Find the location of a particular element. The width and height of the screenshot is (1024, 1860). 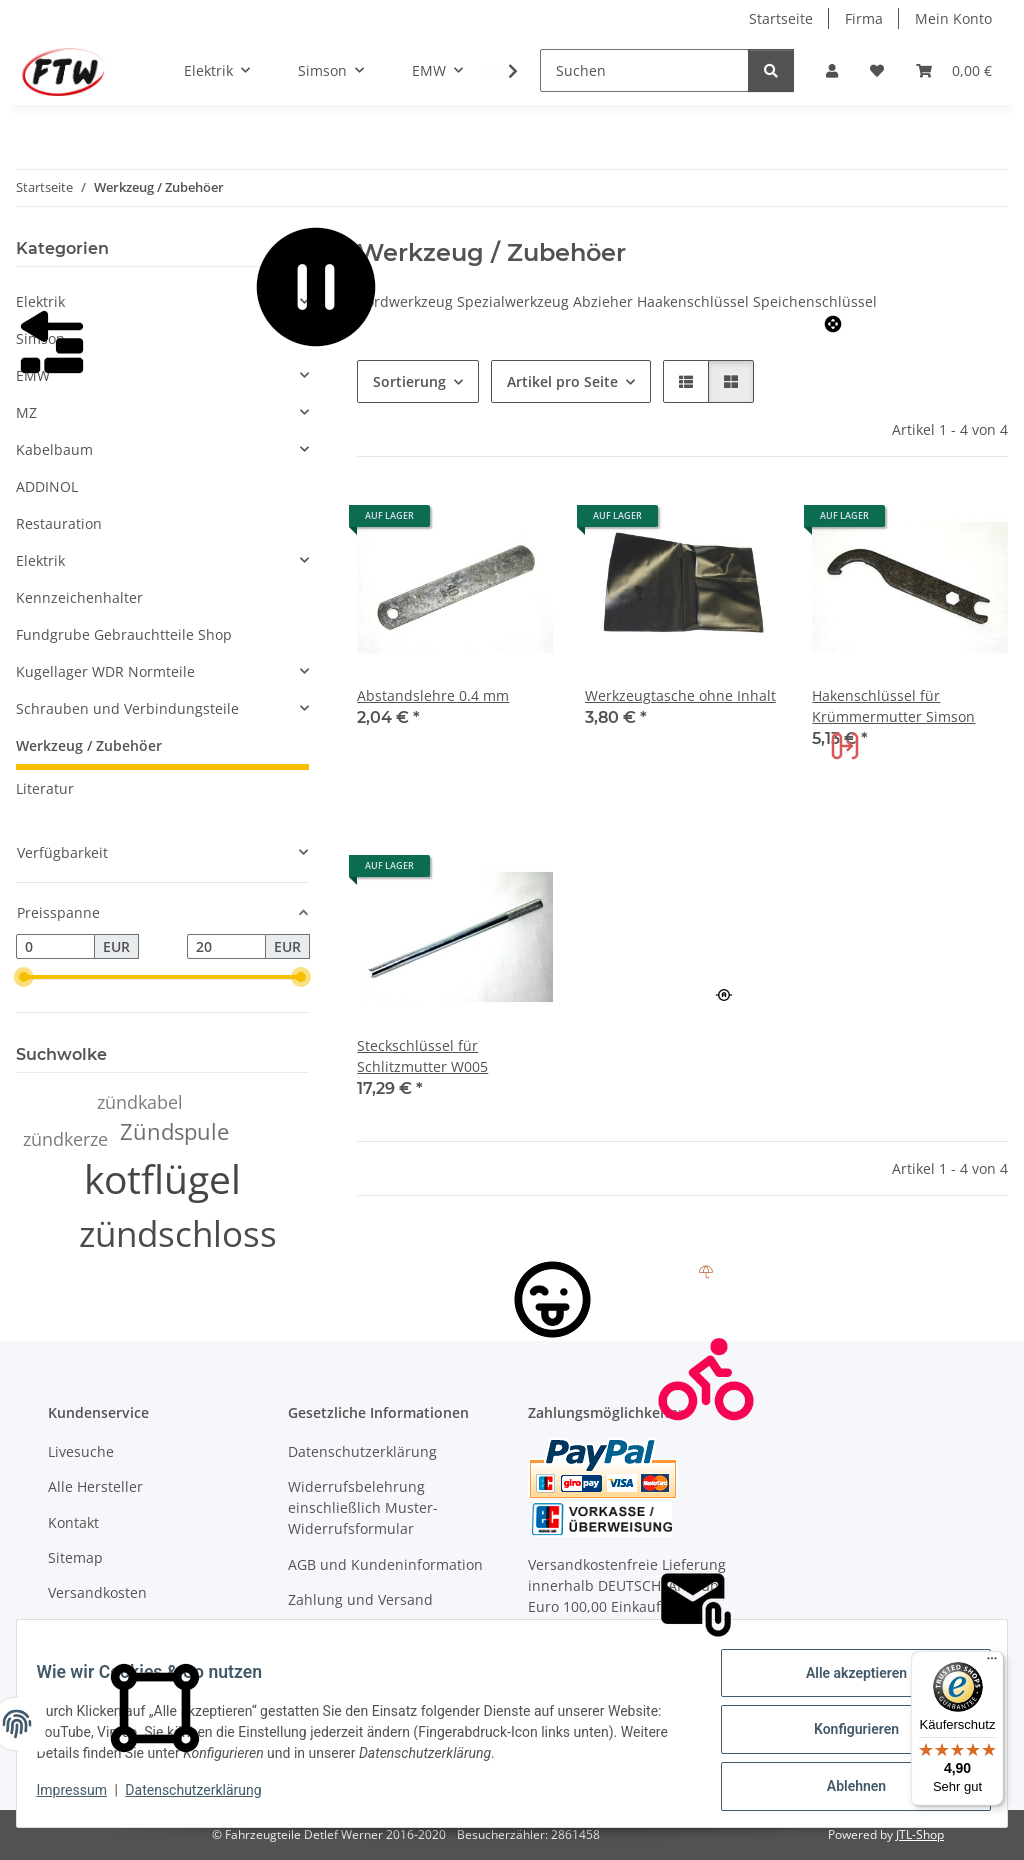

view weather protection or rain forecast is located at coordinates (706, 1272).